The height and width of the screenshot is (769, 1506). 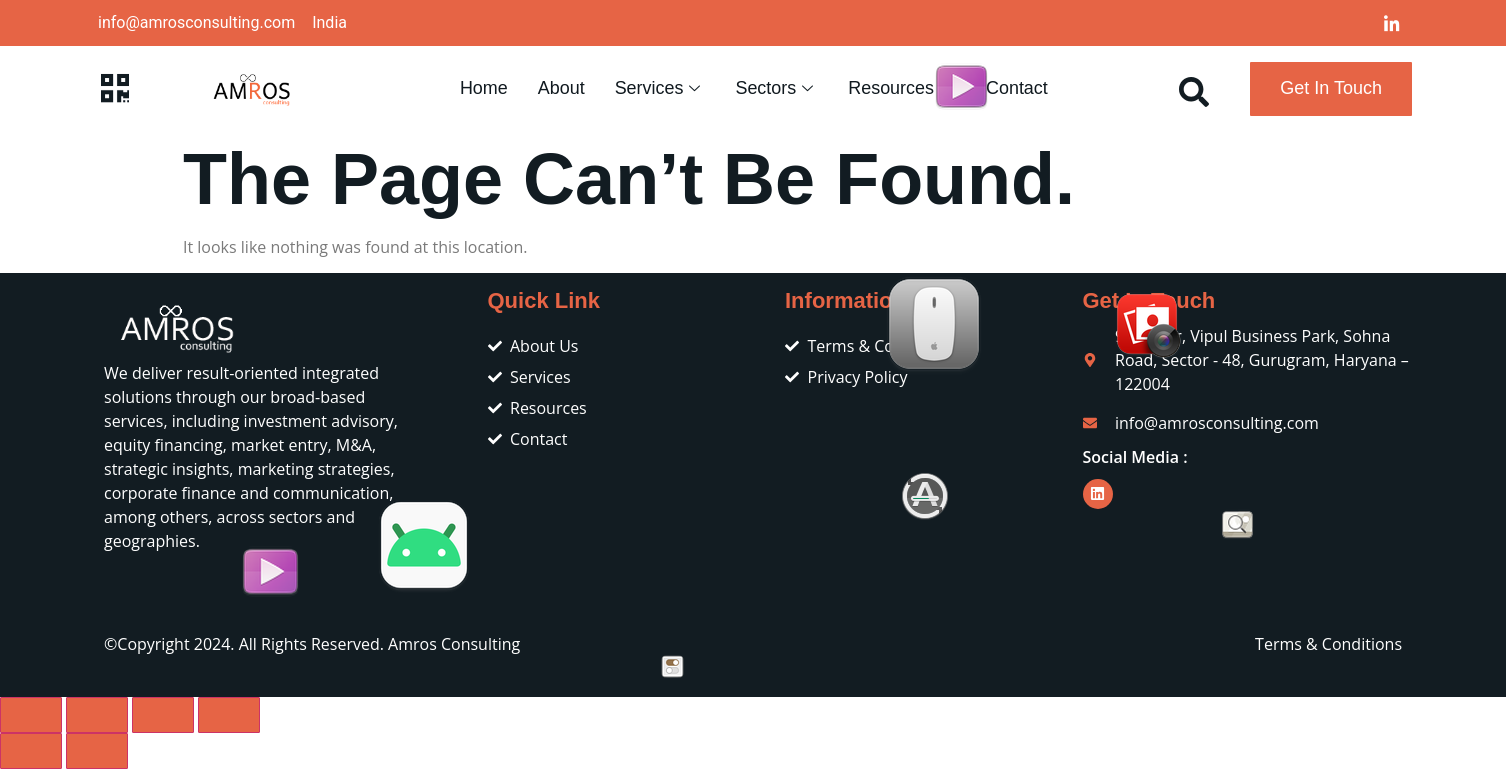 What do you see at coordinates (925, 496) in the screenshot?
I see `open the software updater application` at bounding box center [925, 496].